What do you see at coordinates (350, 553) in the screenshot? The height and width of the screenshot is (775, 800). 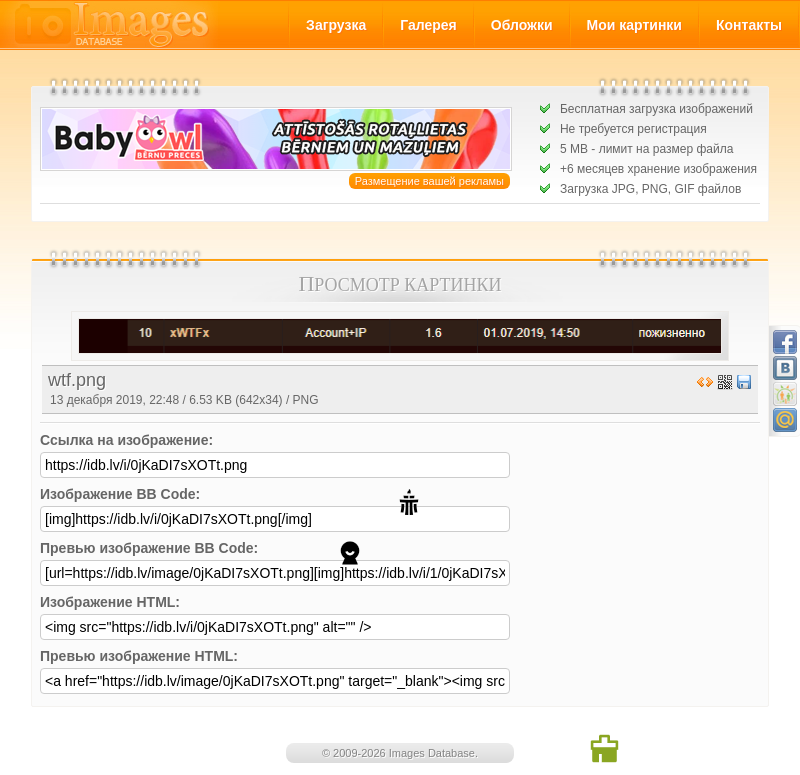 I see `view user profile` at bounding box center [350, 553].